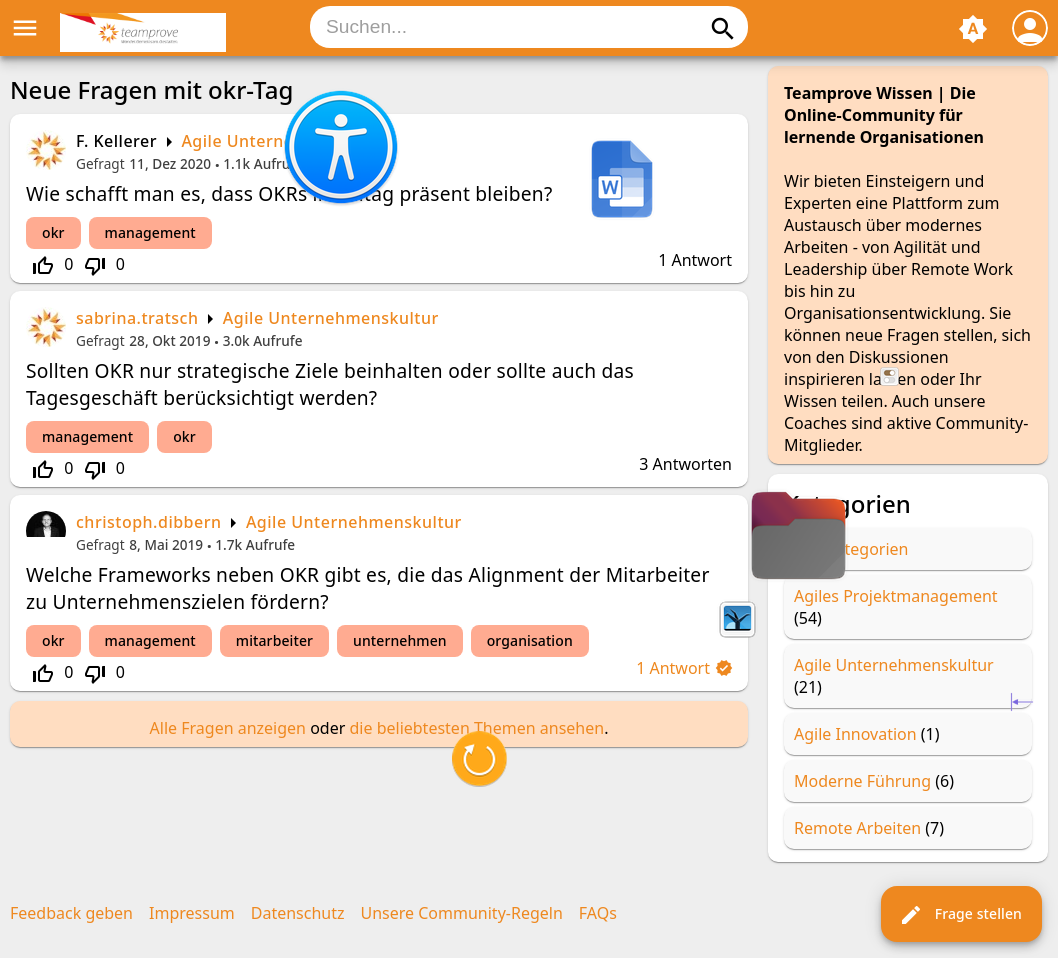  What do you see at coordinates (889, 376) in the screenshot?
I see `open system settings or preferences` at bounding box center [889, 376].